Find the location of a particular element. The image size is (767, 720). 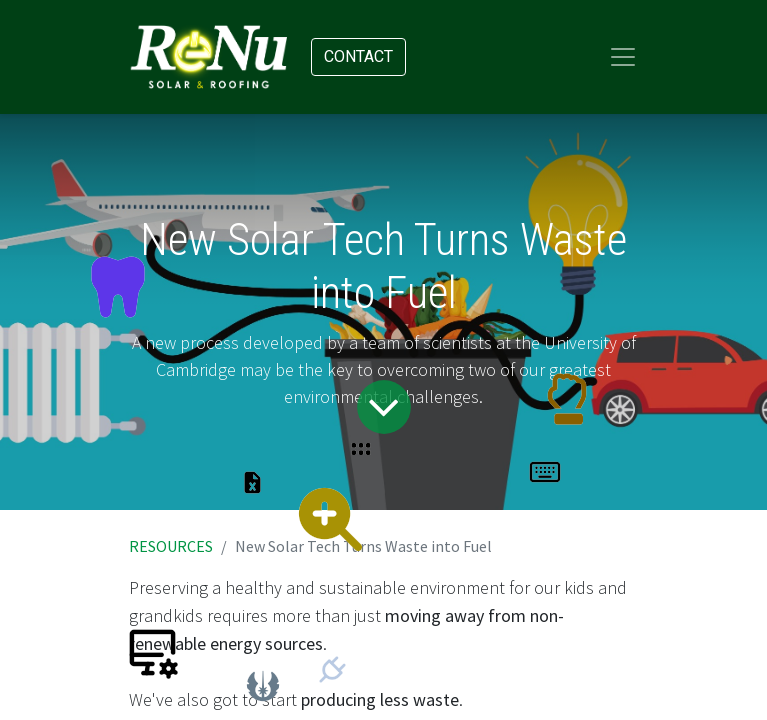

rock gesture for rock-paper-scissors game is located at coordinates (567, 399).